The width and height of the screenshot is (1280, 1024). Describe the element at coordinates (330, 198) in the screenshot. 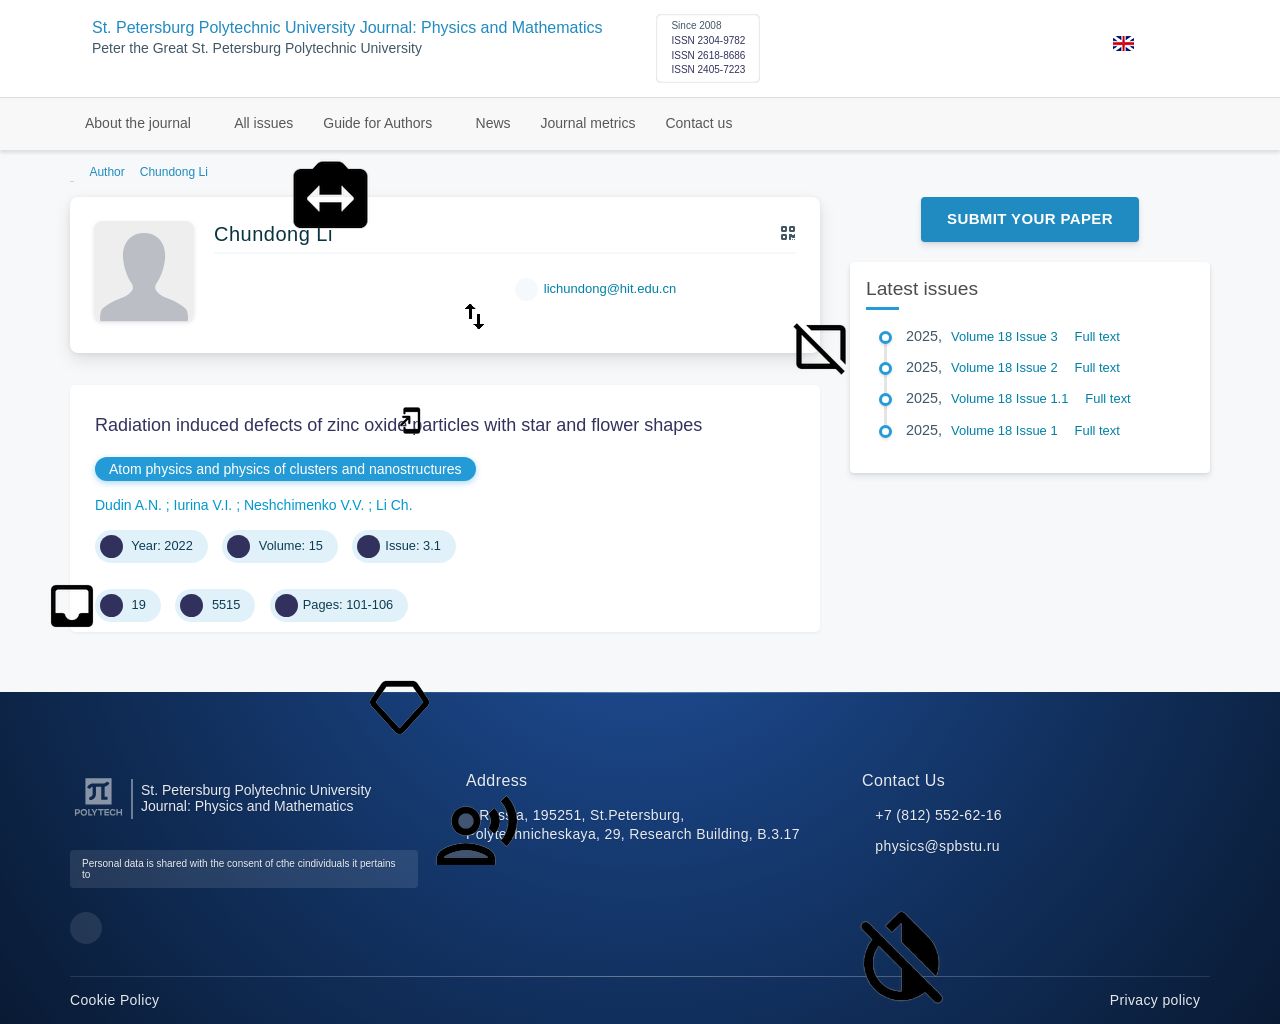

I see `switch between front and rear camera` at that location.